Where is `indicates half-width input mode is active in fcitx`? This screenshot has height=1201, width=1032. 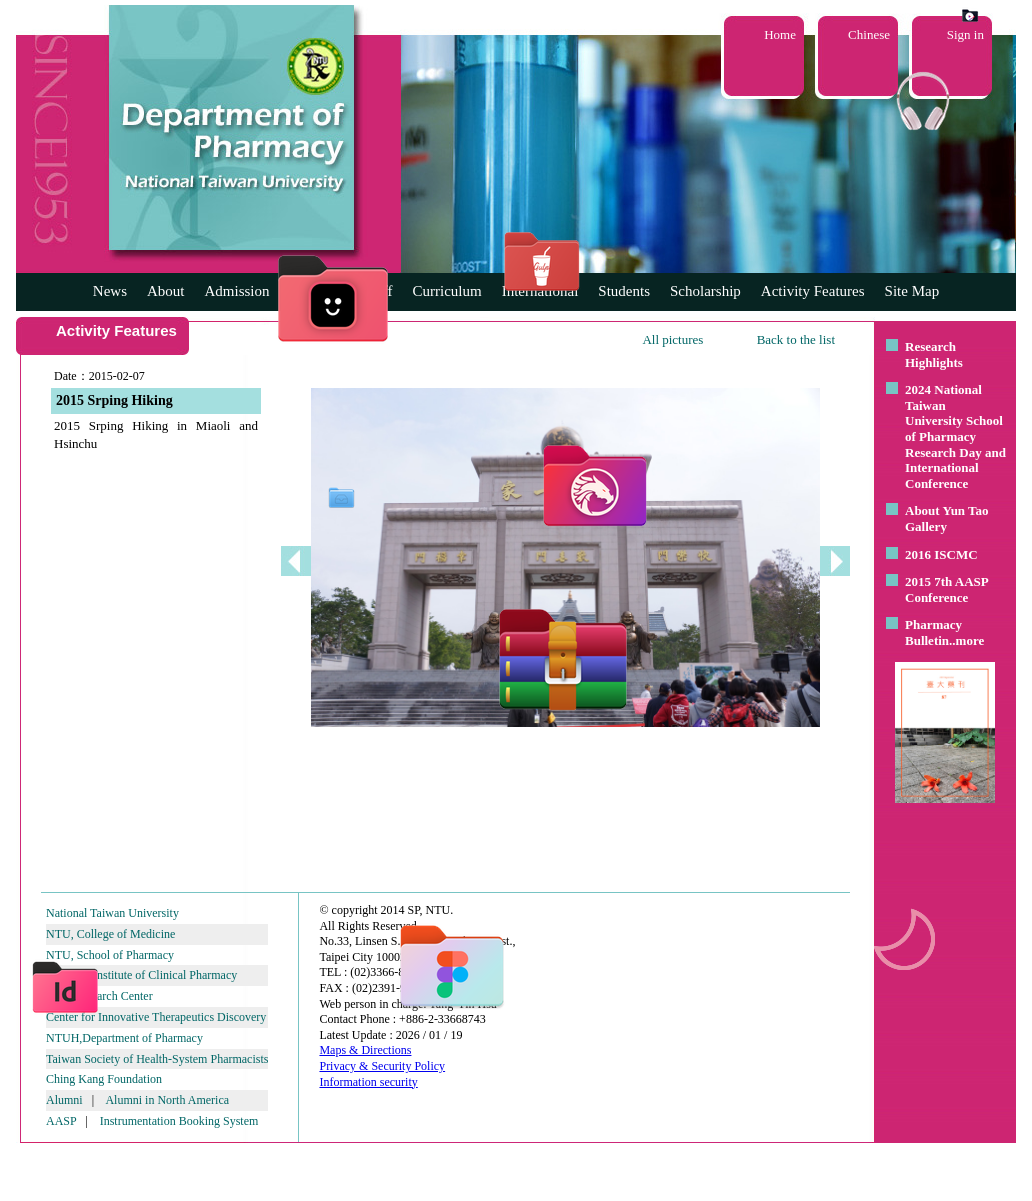 indicates half-width input mode is active in fcitx is located at coordinates (904, 939).